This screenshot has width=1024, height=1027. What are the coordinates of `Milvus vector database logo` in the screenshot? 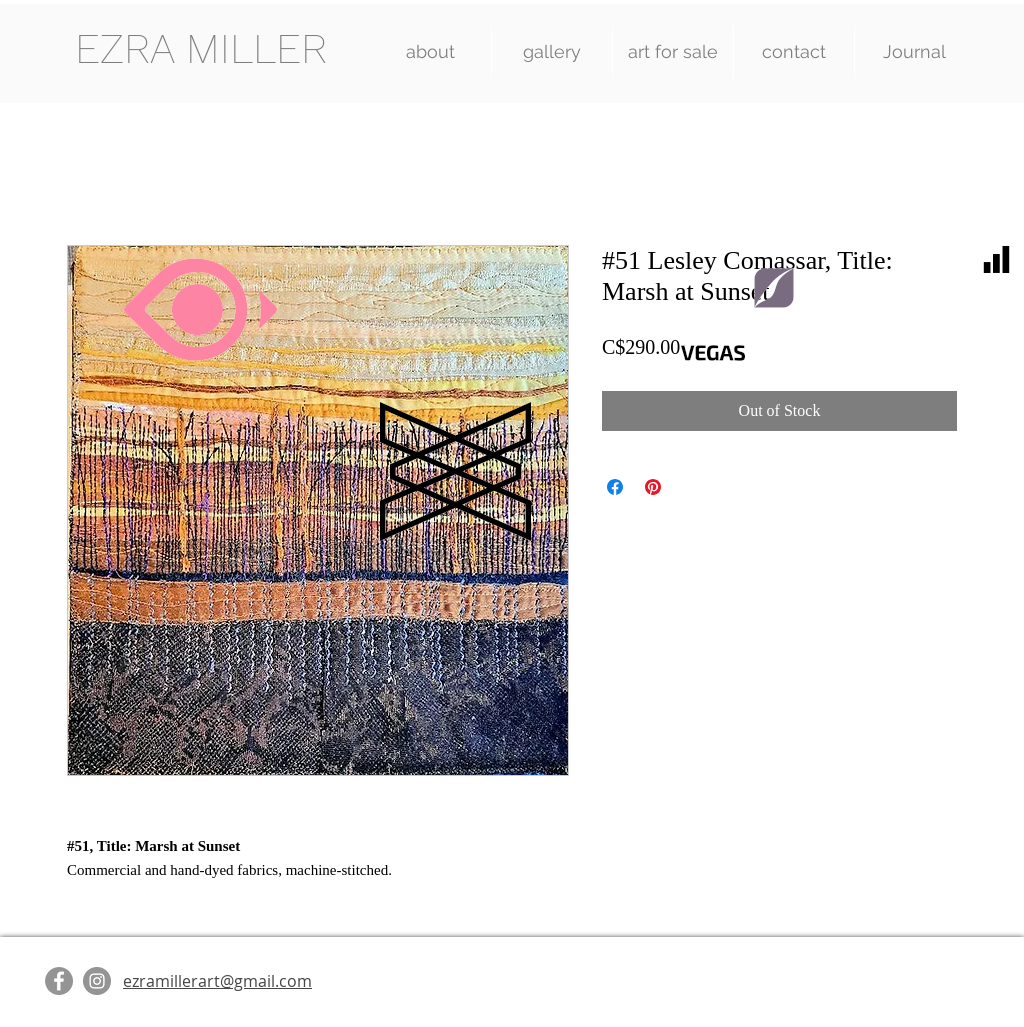 It's located at (200, 309).